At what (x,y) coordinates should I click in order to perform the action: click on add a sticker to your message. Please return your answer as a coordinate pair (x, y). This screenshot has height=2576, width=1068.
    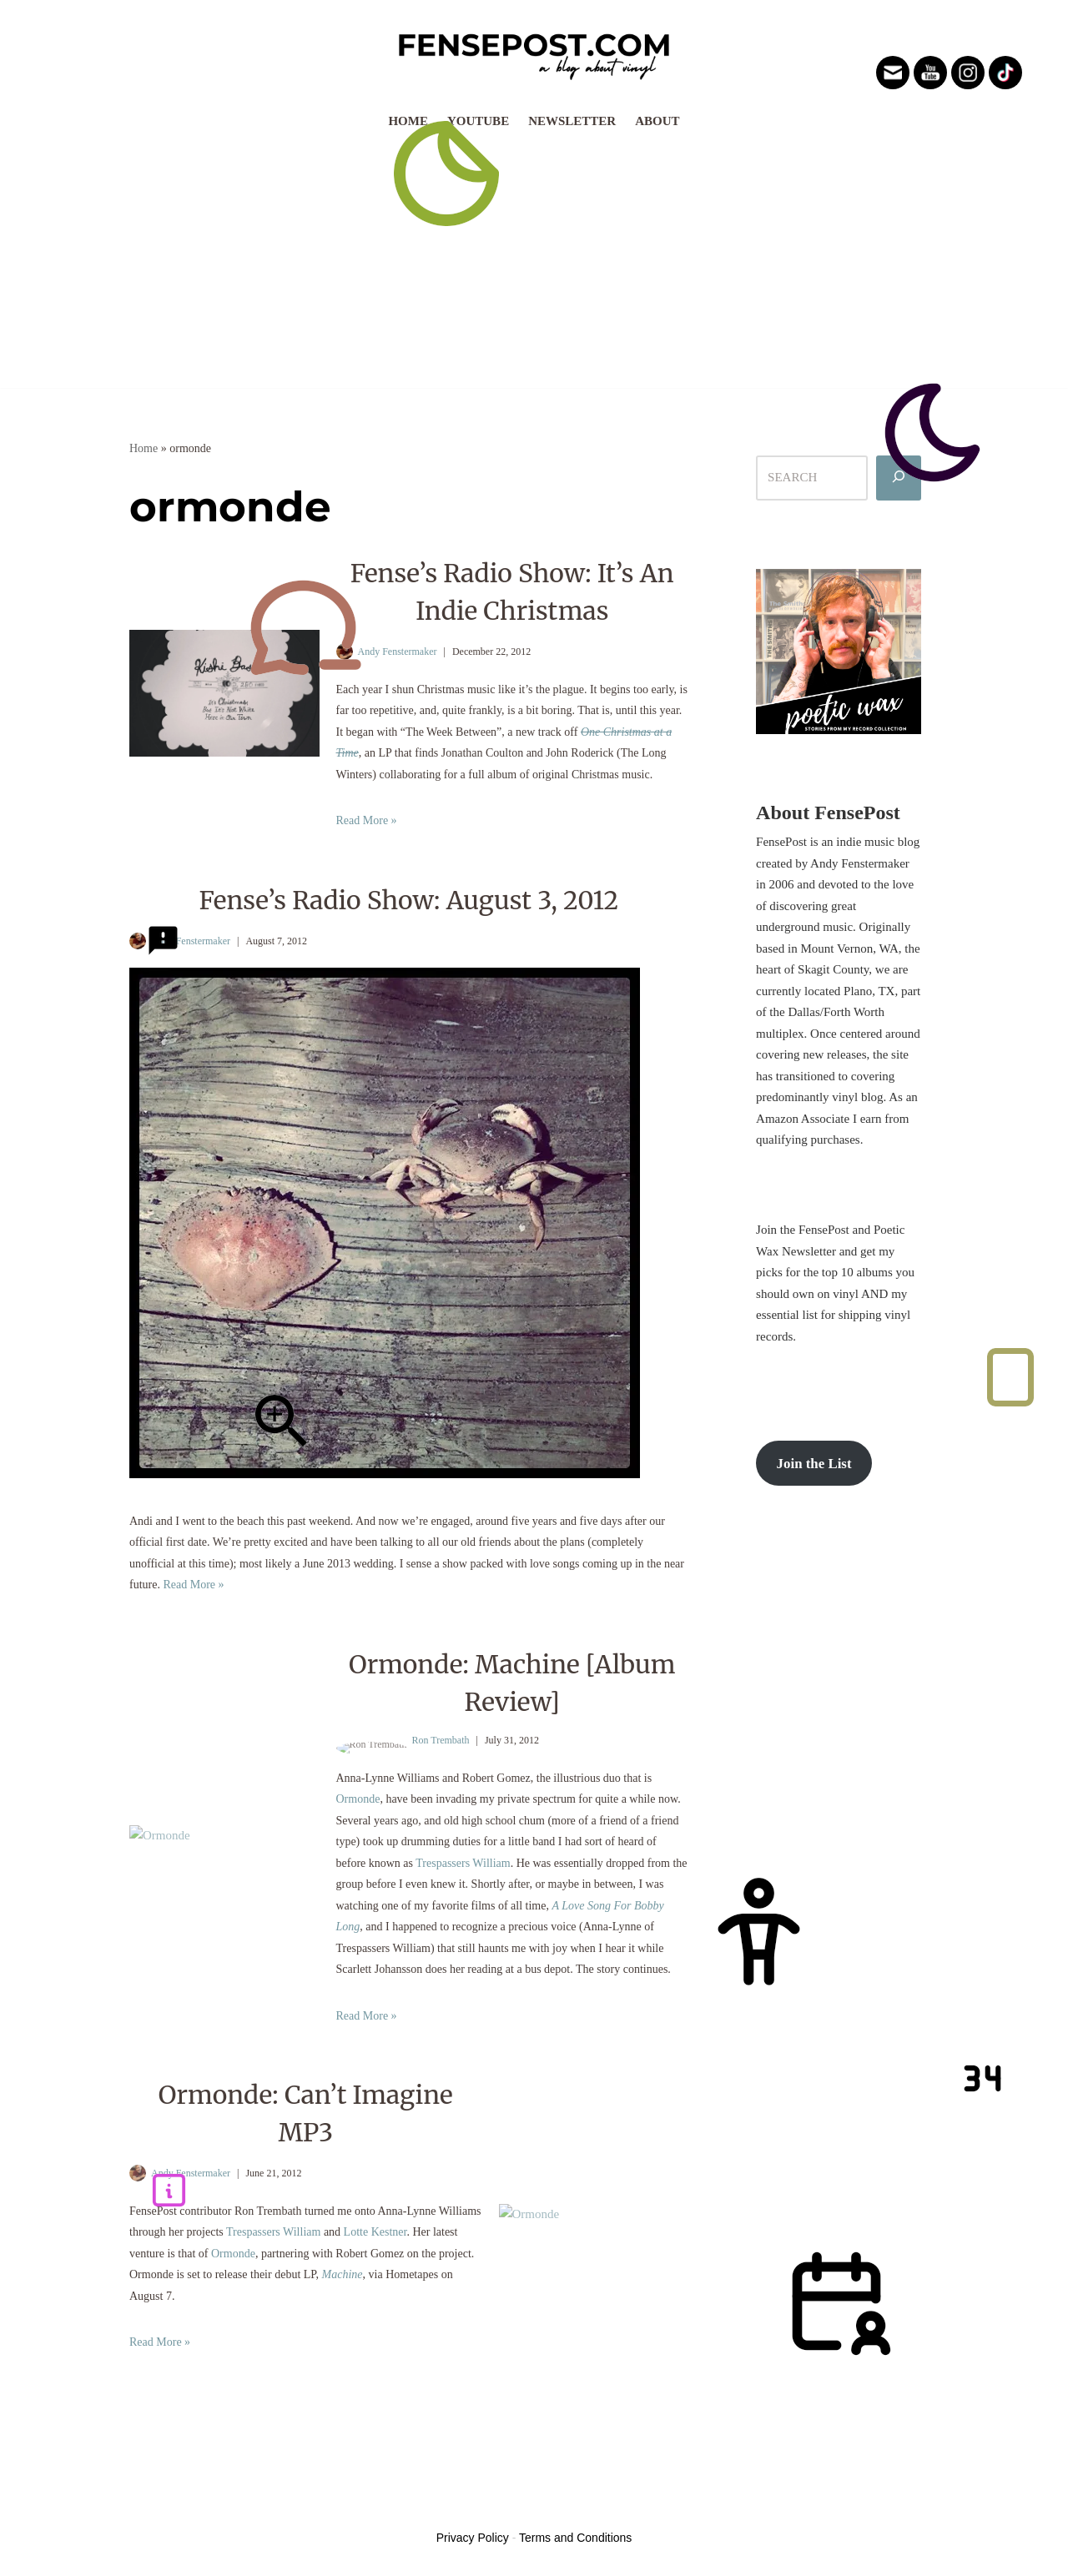
    Looking at the image, I should click on (446, 174).